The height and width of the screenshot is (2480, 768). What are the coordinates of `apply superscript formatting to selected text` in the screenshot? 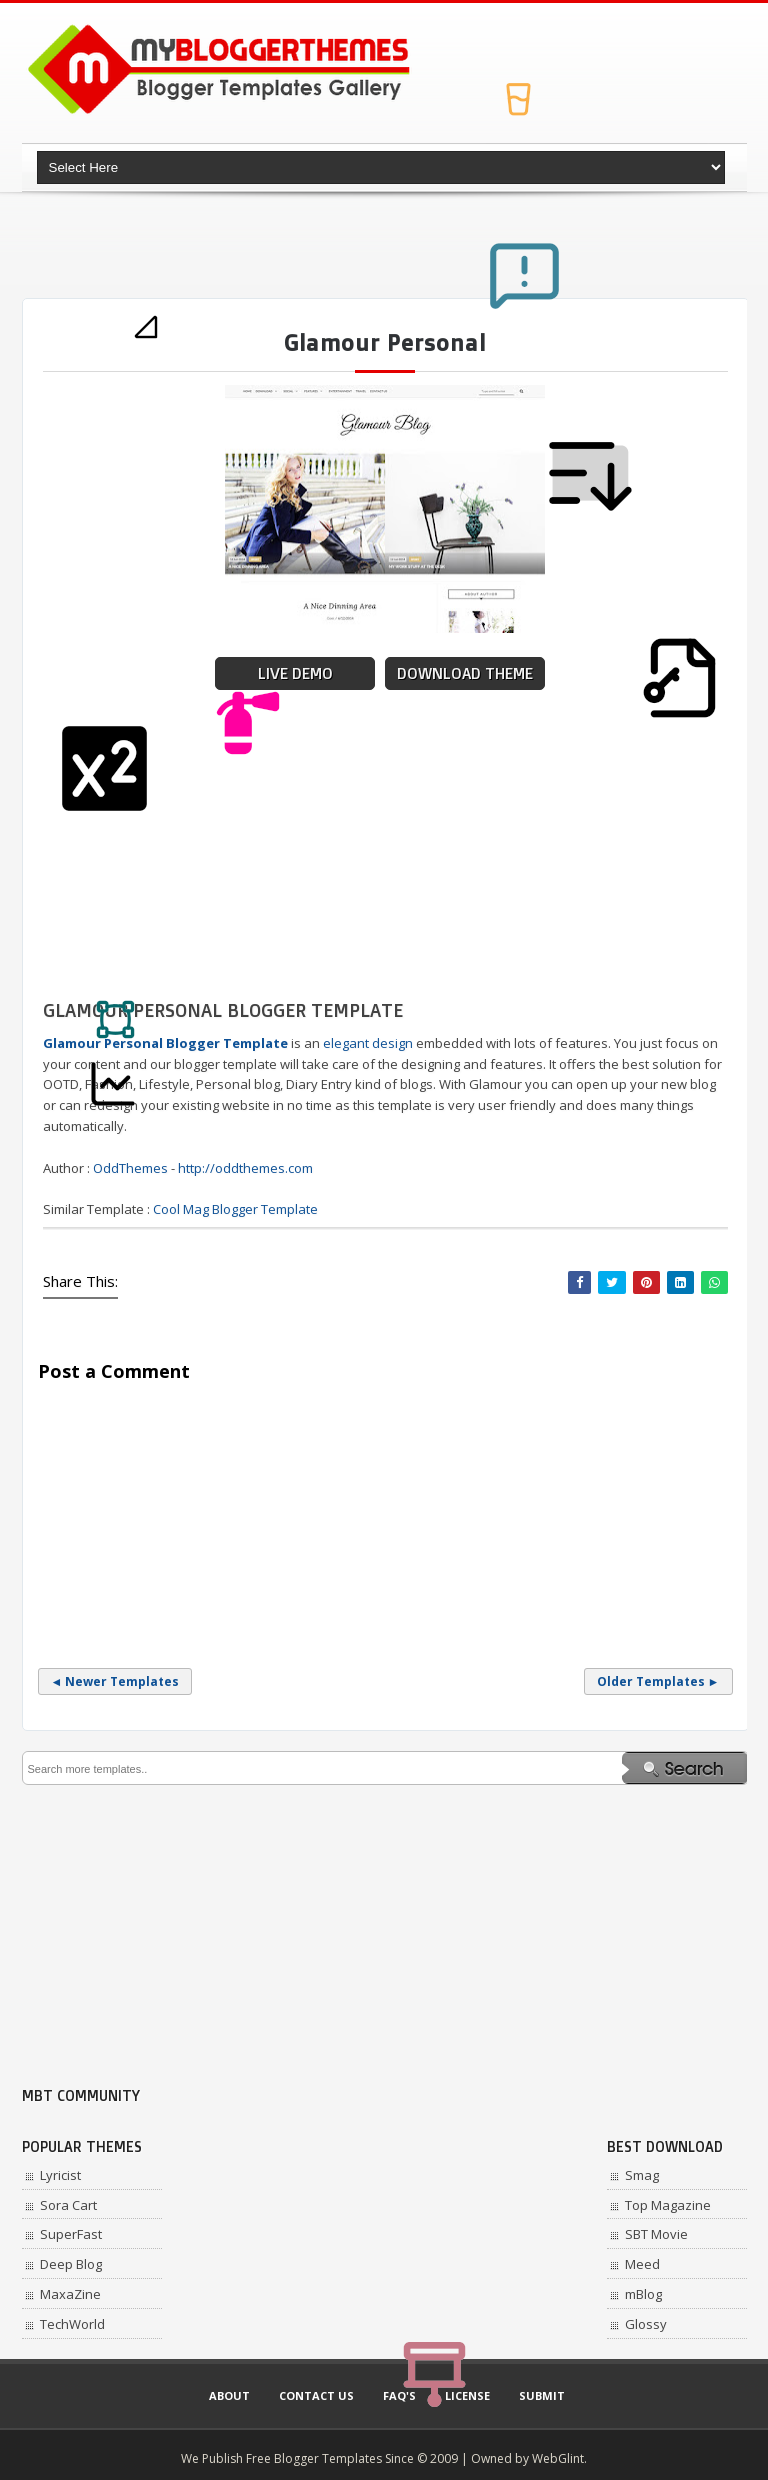 It's located at (104, 768).